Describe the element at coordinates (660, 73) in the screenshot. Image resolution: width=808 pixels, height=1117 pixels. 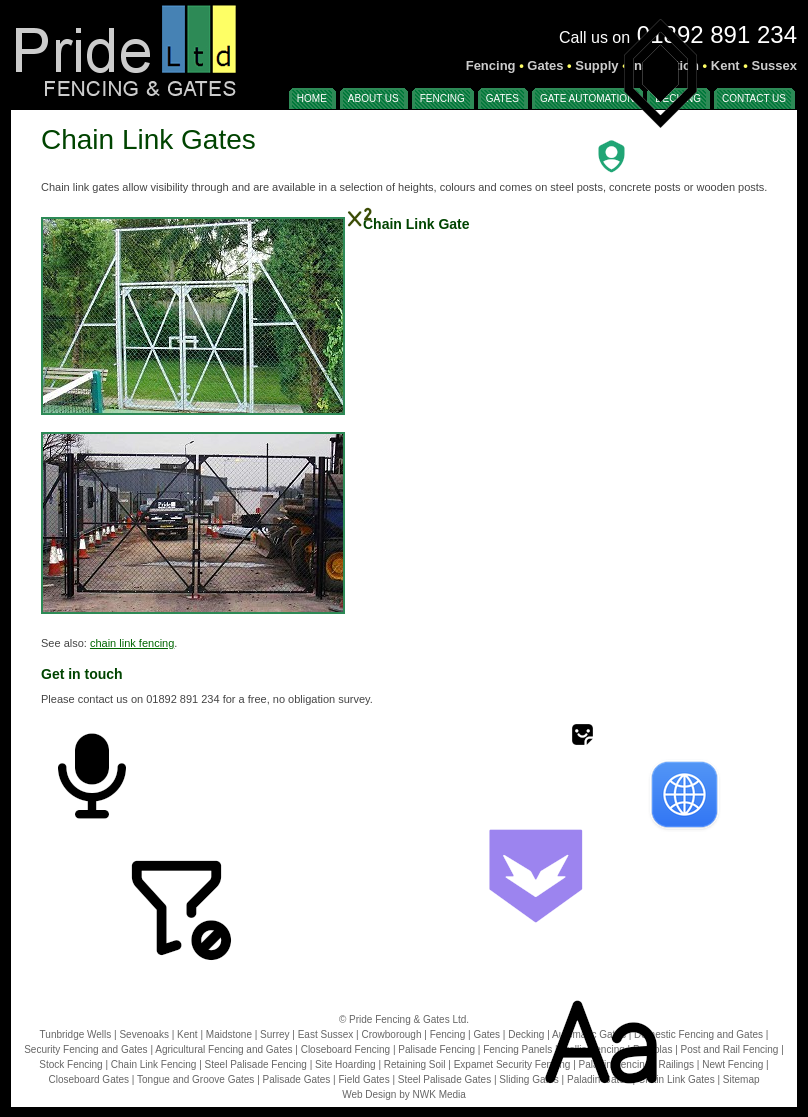
I see `indicates a Discord server booster status` at that location.